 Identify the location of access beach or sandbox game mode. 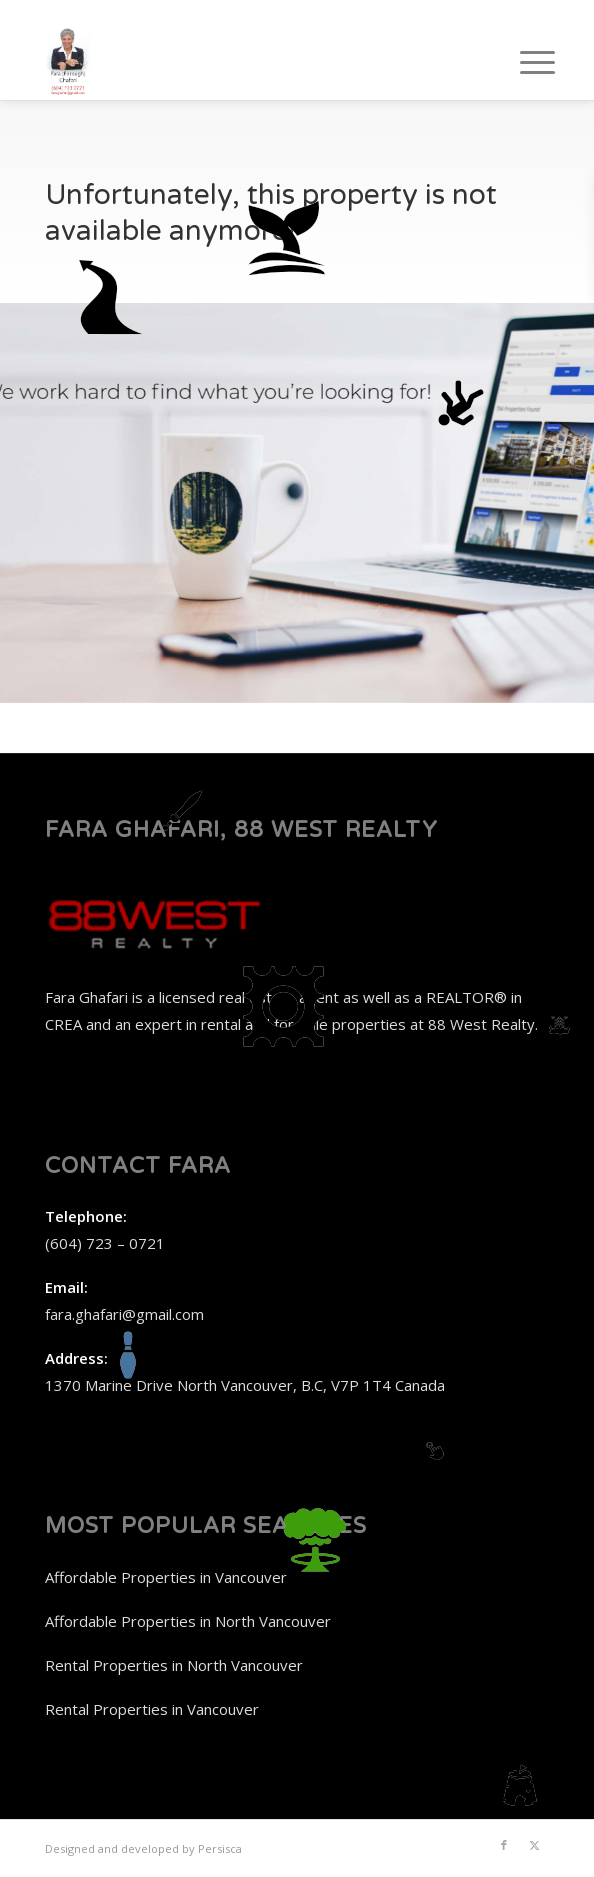
(520, 1785).